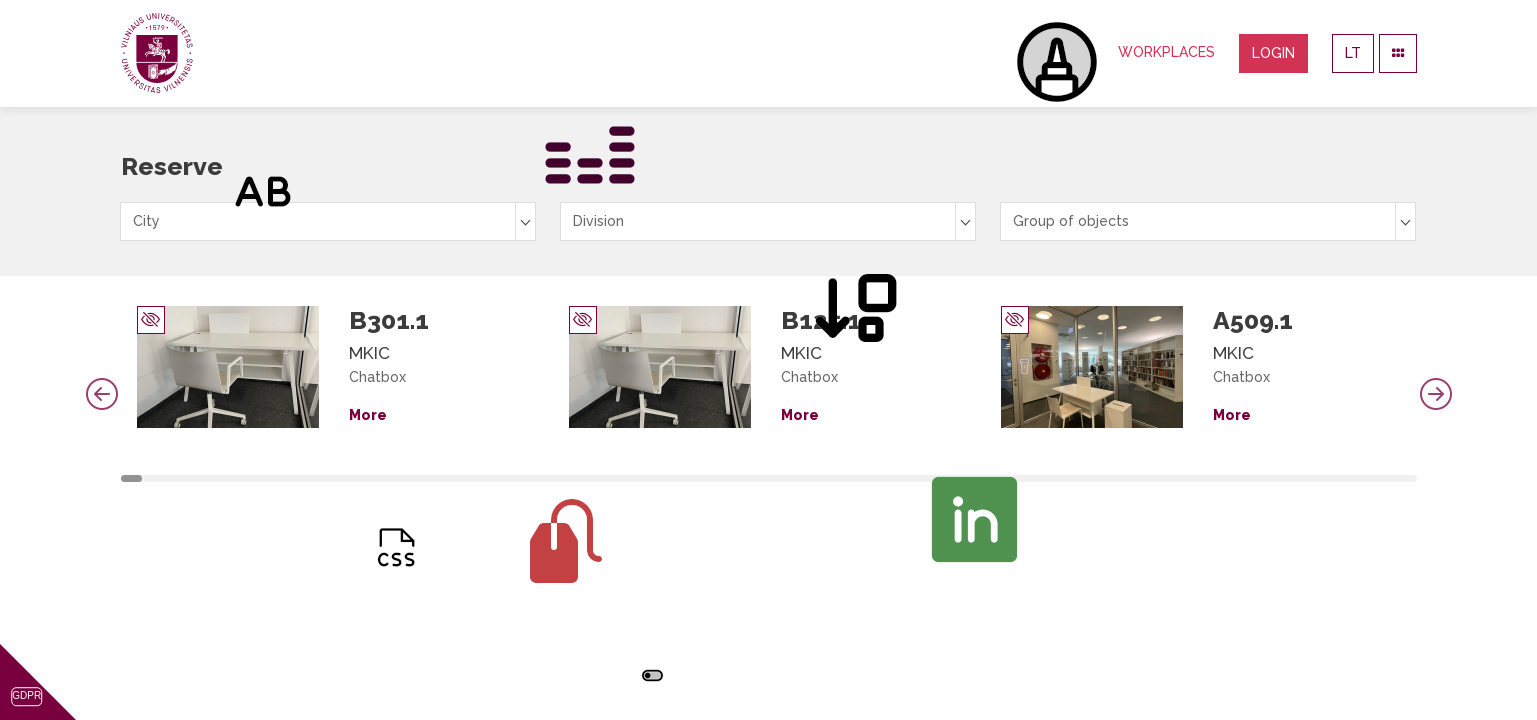  What do you see at coordinates (563, 544) in the screenshot?
I see `browse tea or hot beverage options` at bounding box center [563, 544].